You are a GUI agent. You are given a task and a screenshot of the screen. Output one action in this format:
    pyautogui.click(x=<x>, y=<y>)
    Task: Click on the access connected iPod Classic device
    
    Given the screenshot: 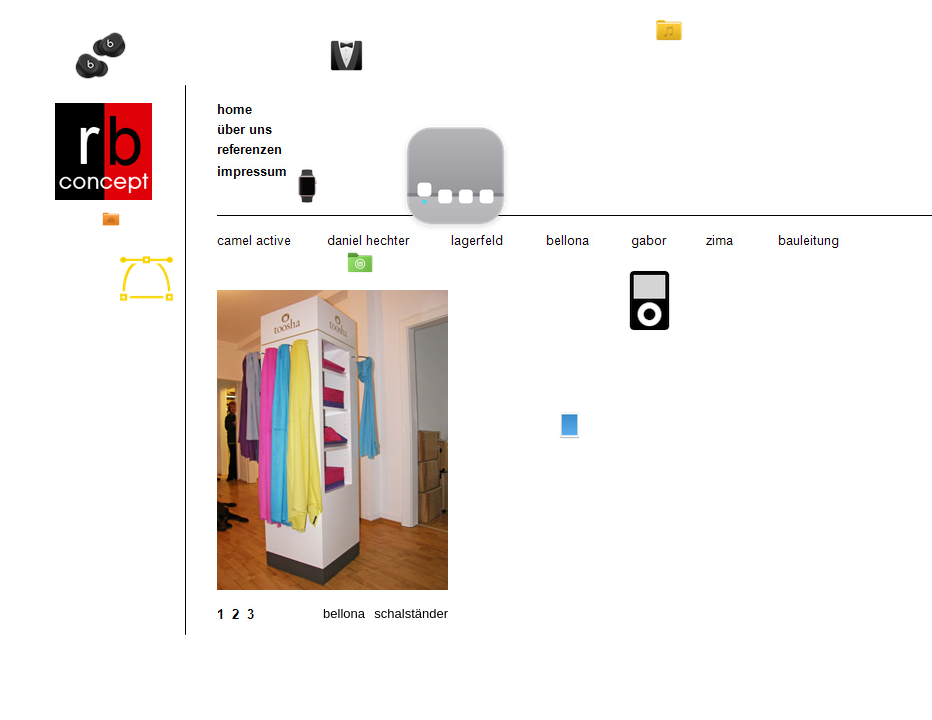 What is the action you would take?
    pyautogui.click(x=649, y=300)
    